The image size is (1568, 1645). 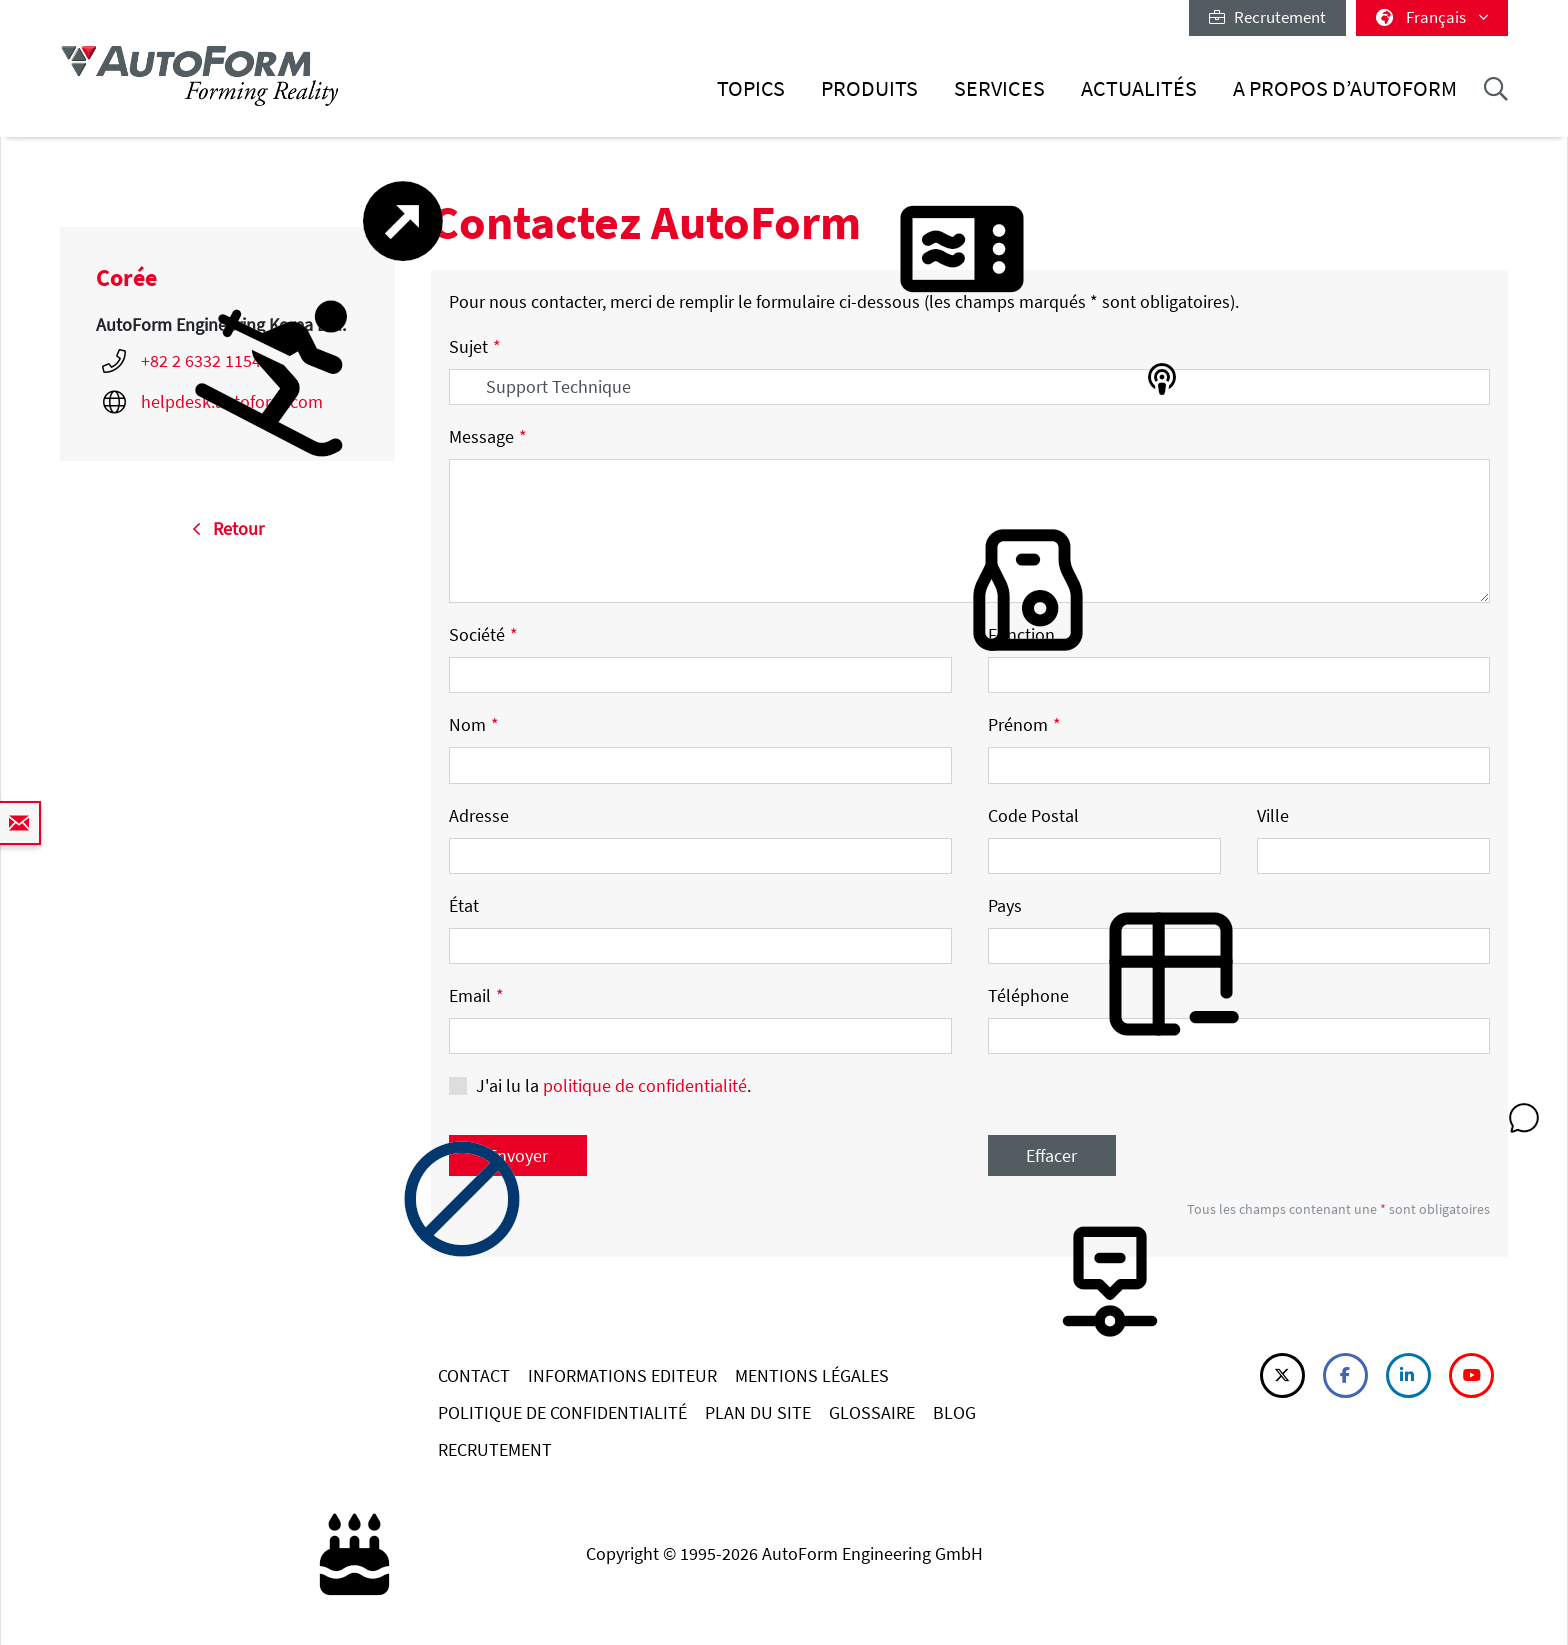 I want to click on cancel or abort current action, so click(x=462, y=1199).